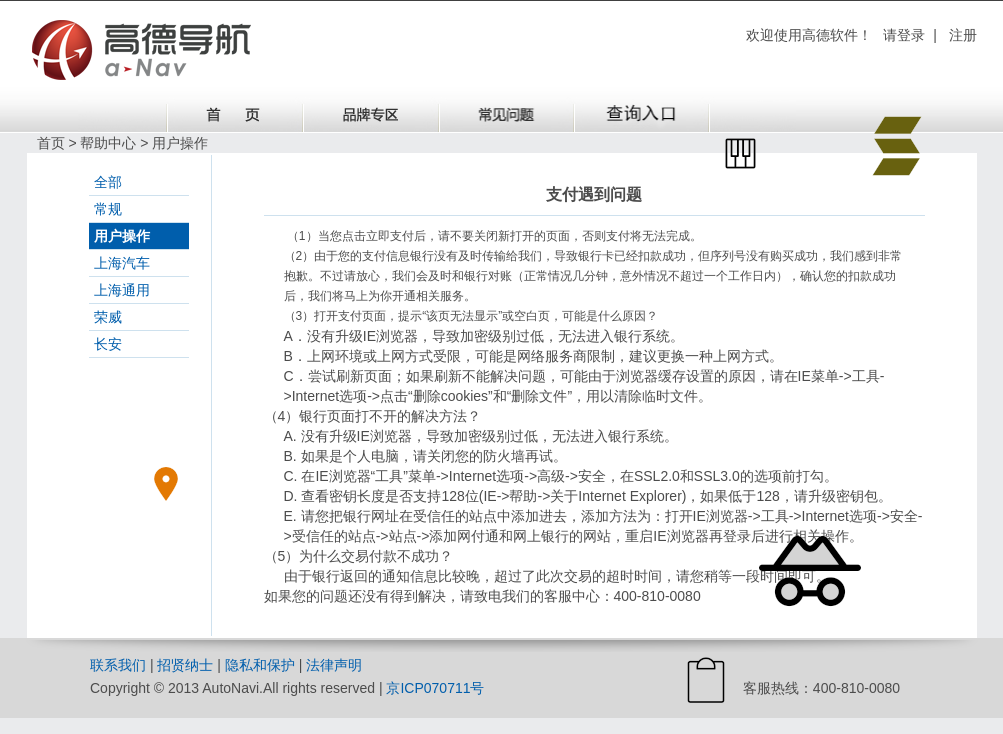 The width and height of the screenshot is (1003, 734). Describe the element at coordinates (166, 484) in the screenshot. I see `view current location on map` at that location.